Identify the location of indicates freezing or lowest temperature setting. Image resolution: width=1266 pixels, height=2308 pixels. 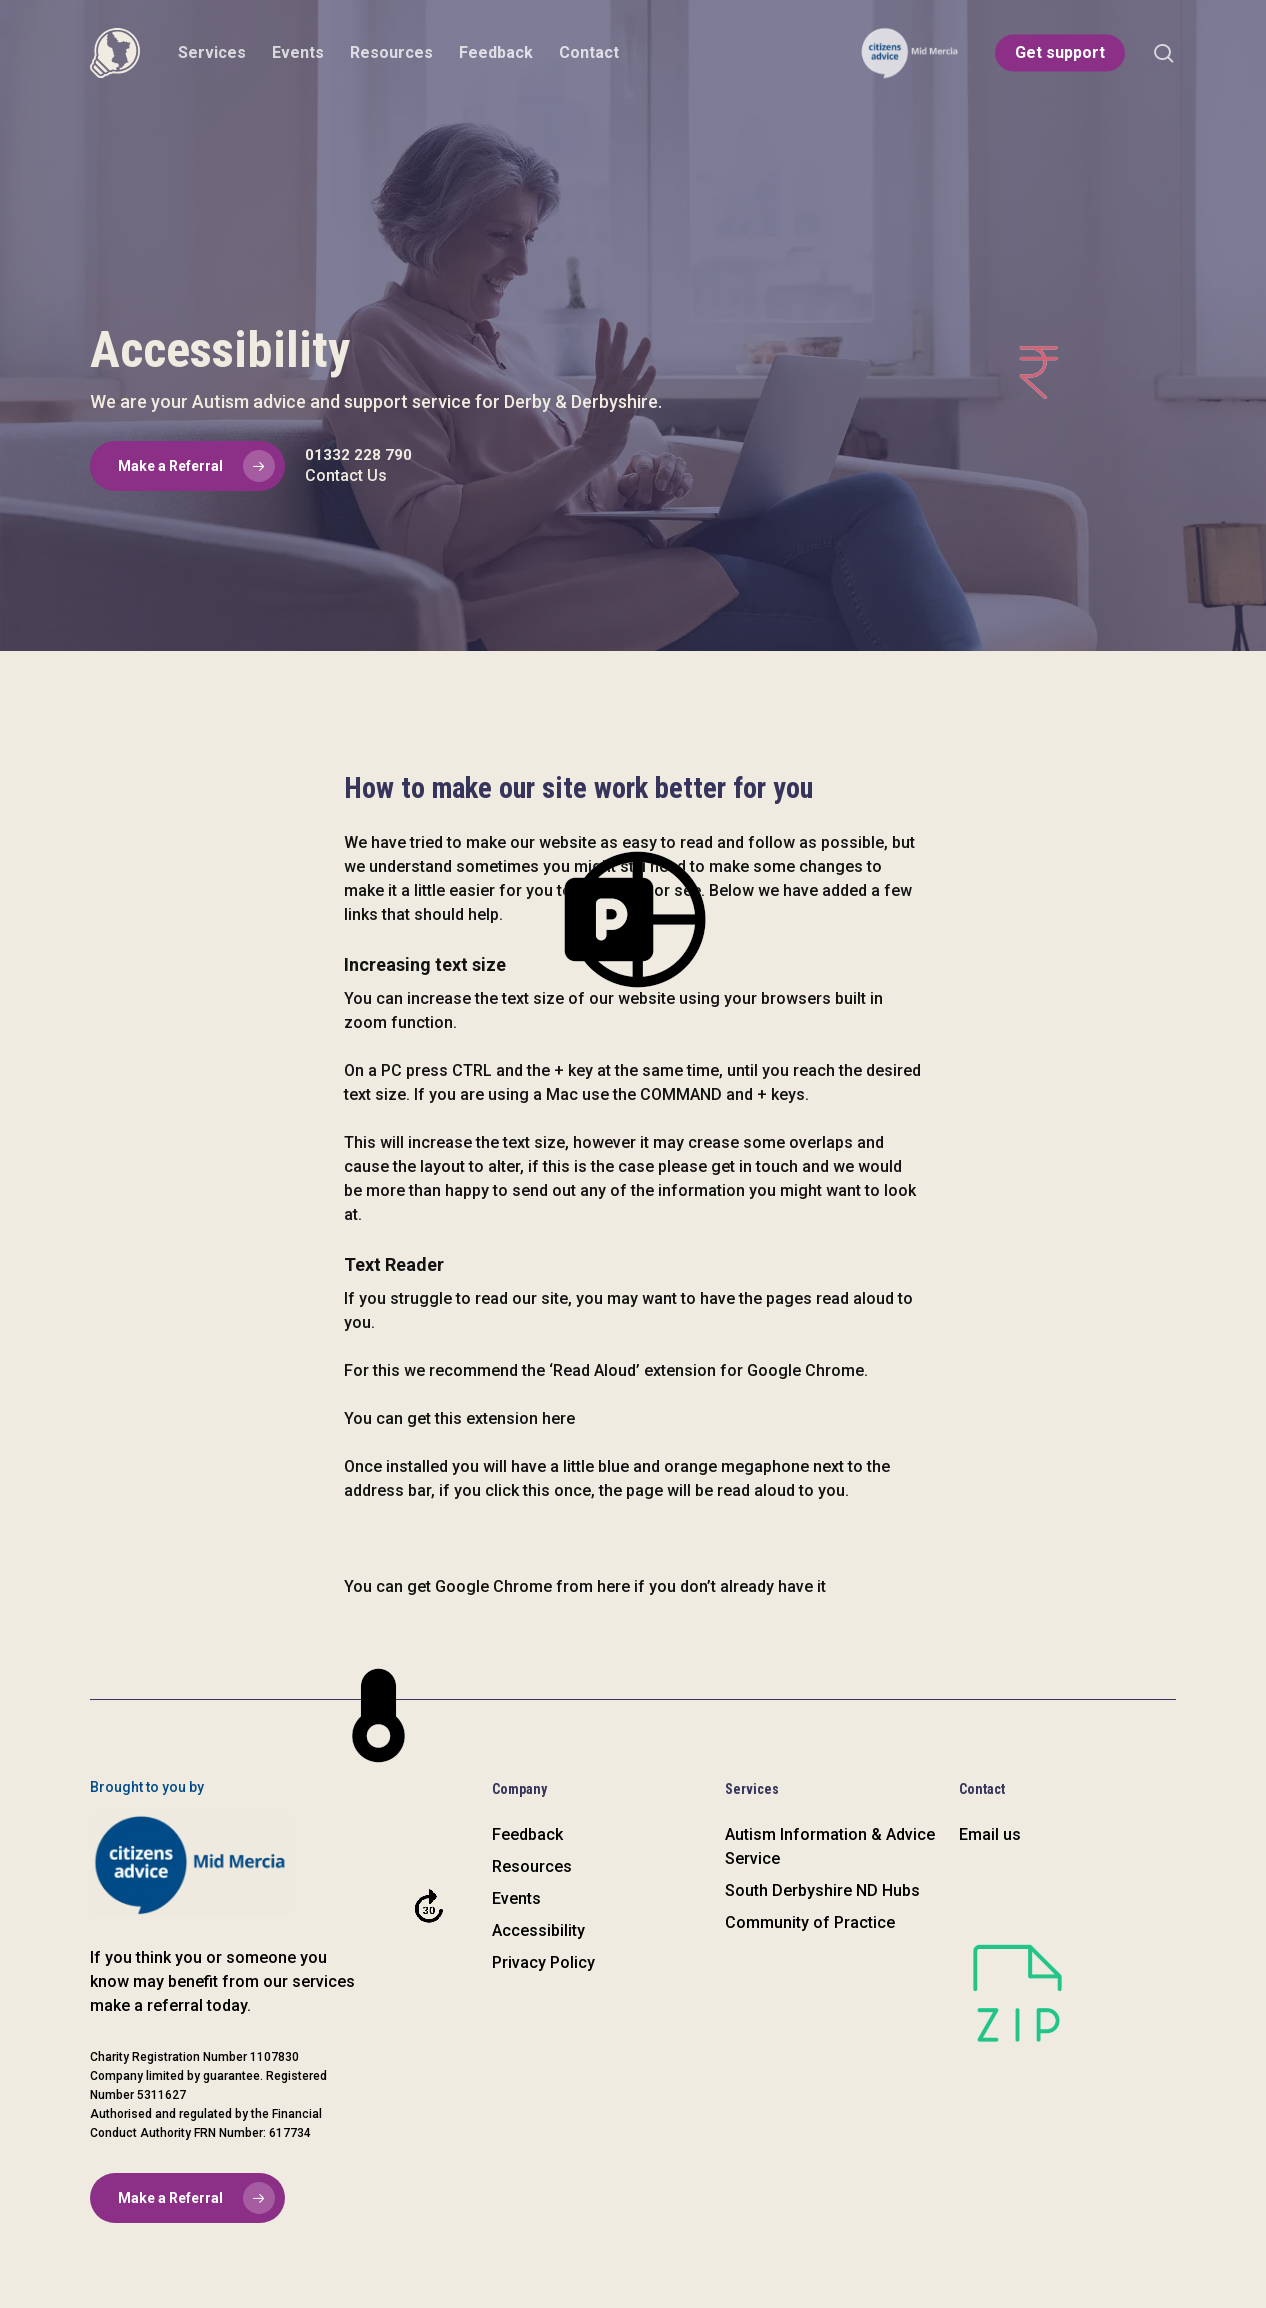
(378, 1715).